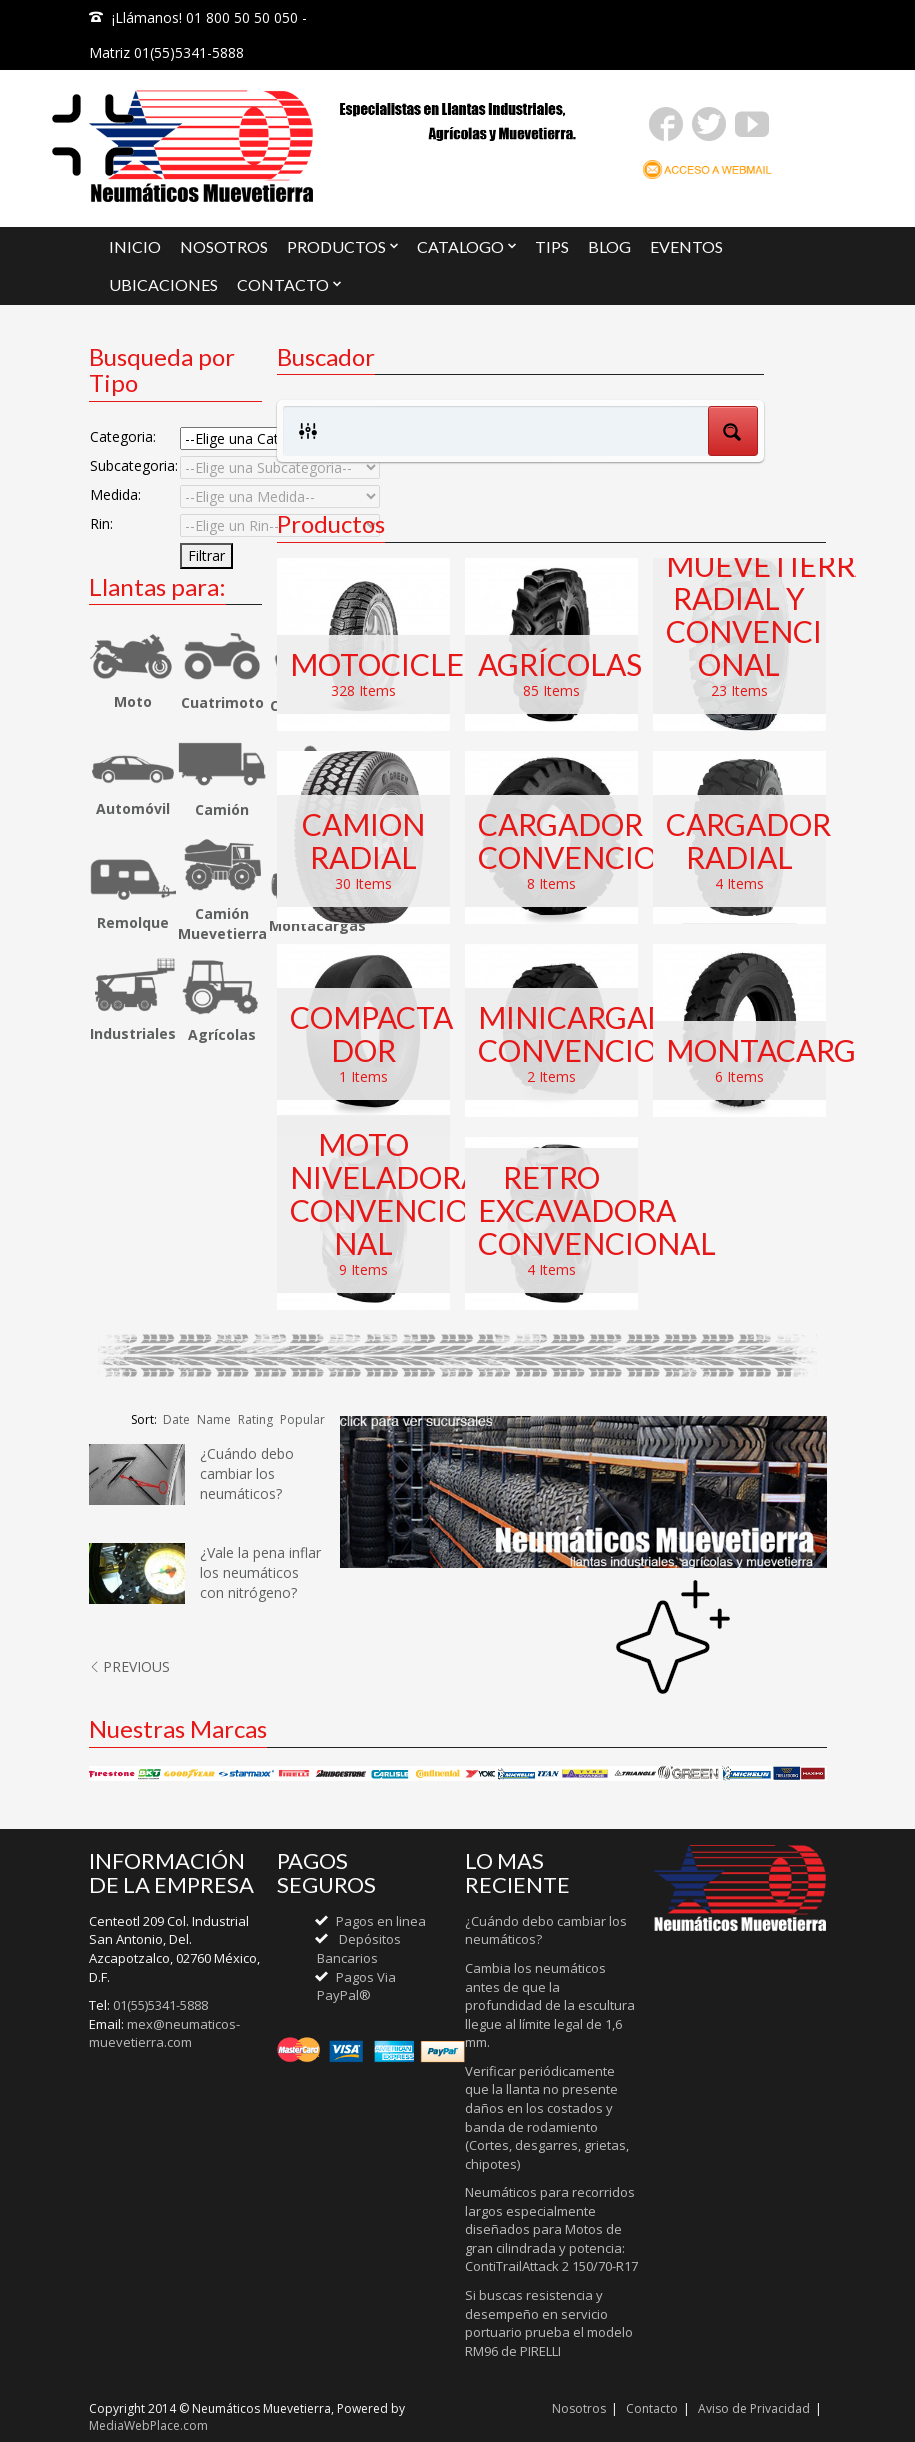 This screenshot has height=2442, width=915. Describe the element at coordinates (93, 135) in the screenshot. I see `minimize or exit fullscreen mode` at that location.